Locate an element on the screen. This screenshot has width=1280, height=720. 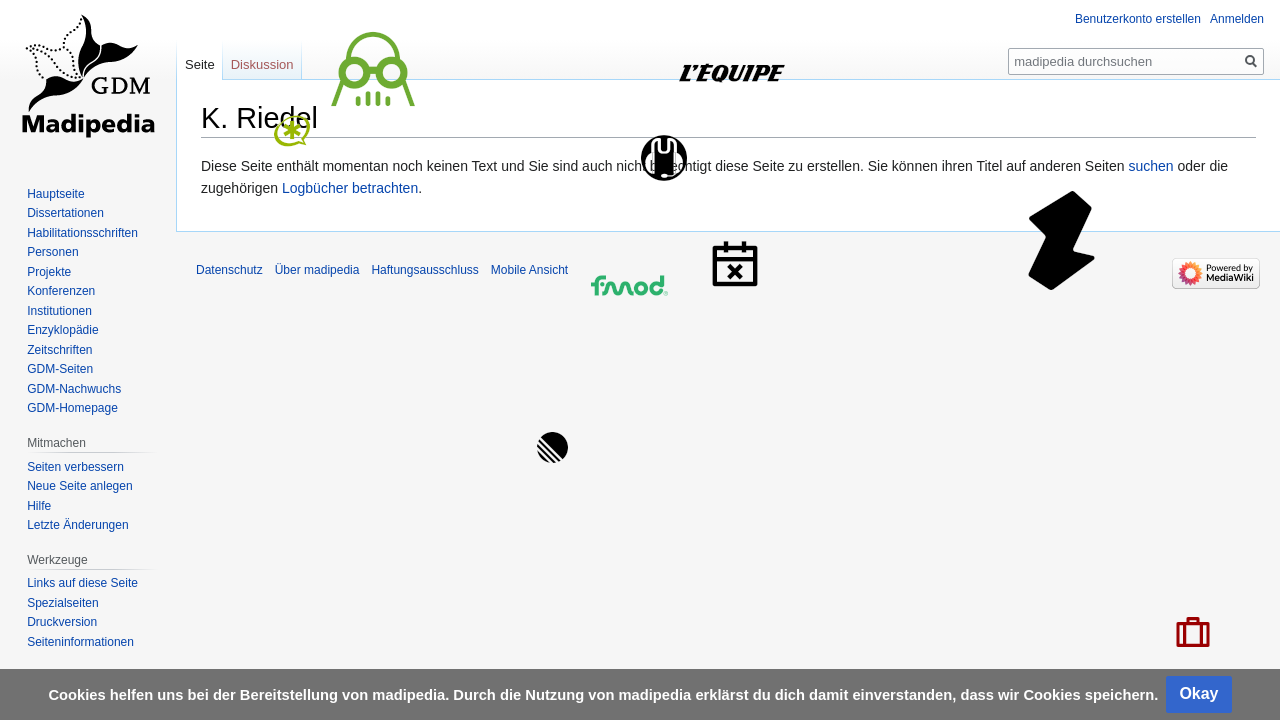
asterisk open-source telephony platform logo is located at coordinates (292, 131).